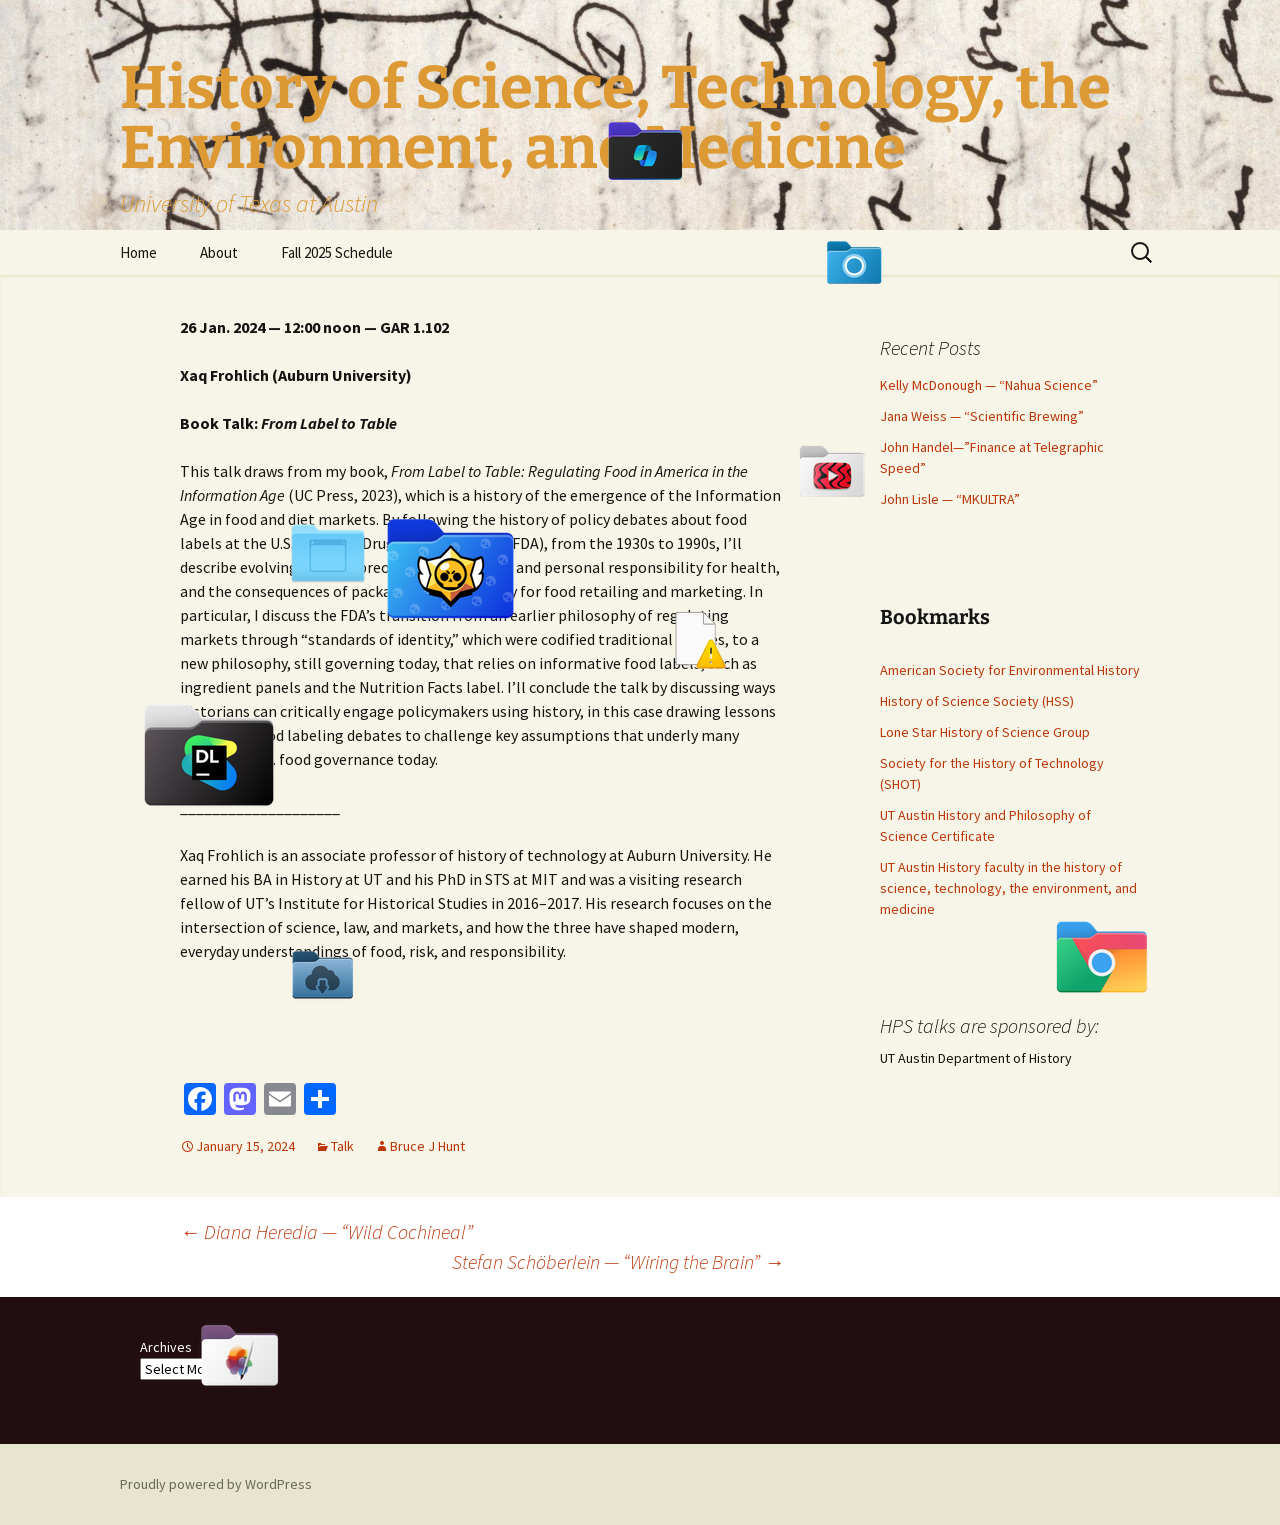 The image size is (1280, 1525). I want to click on indicates a file with an error or warning, so click(695, 638).